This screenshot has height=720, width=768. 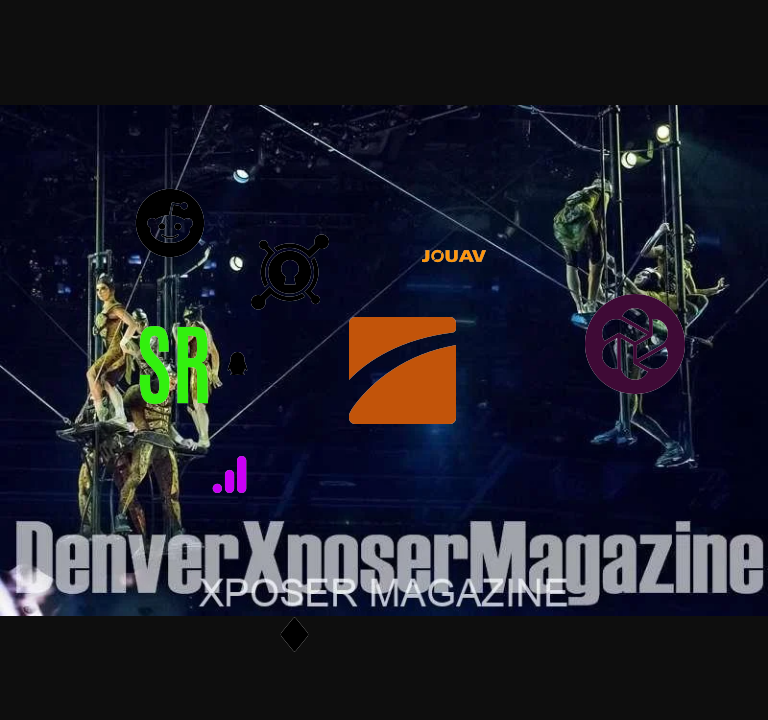 I want to click on devexpress brand logo, so click(x=402, y=370).